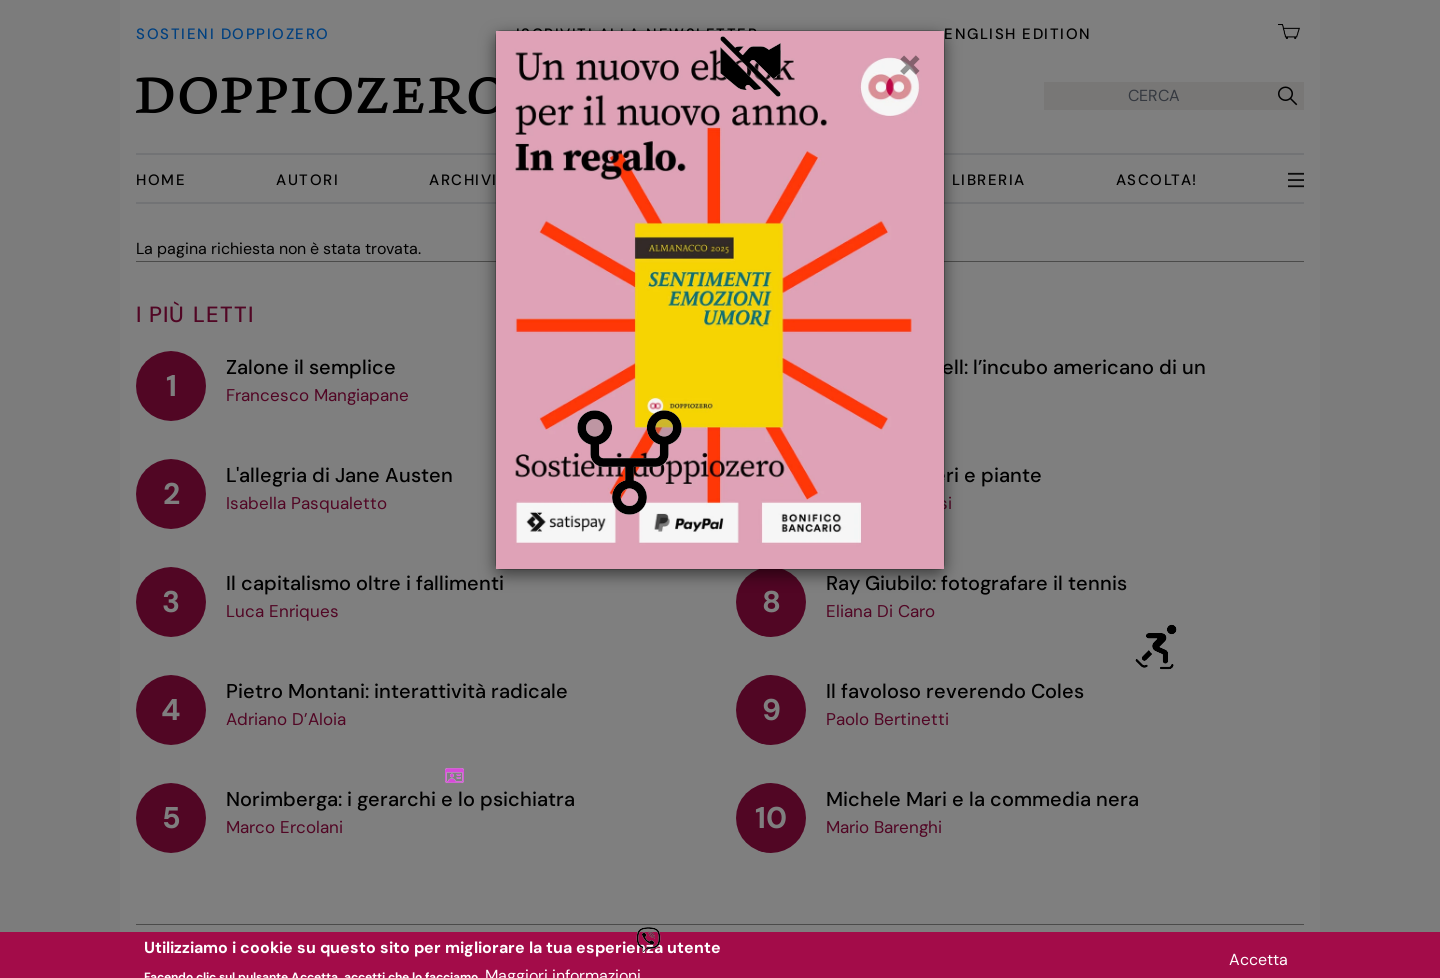 Image resolution: width=1440 pixels, height=978 pixels. I want to click on indicates a canceled or declined agreement, so click(750, 66).